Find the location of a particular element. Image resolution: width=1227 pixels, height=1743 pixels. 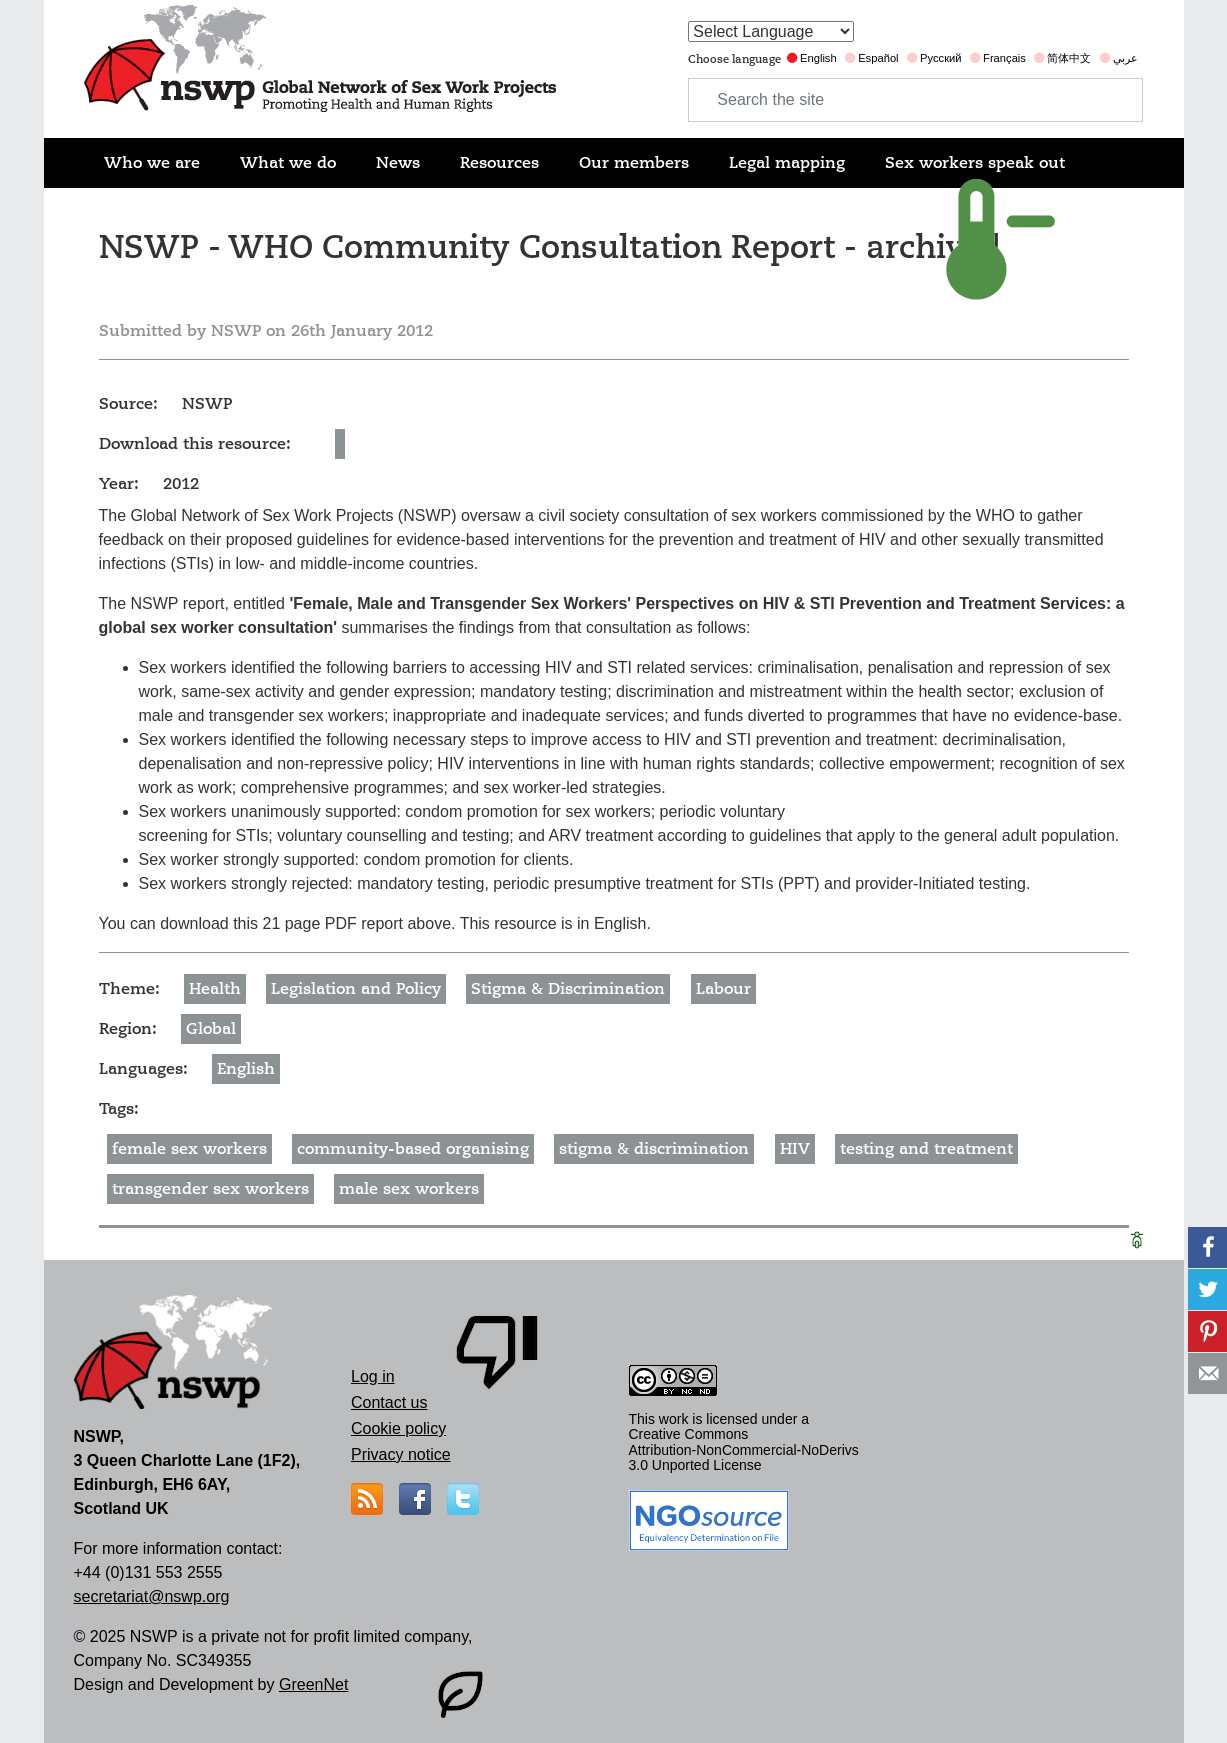

decrease temperature setting is located at coordinates (988, 239).